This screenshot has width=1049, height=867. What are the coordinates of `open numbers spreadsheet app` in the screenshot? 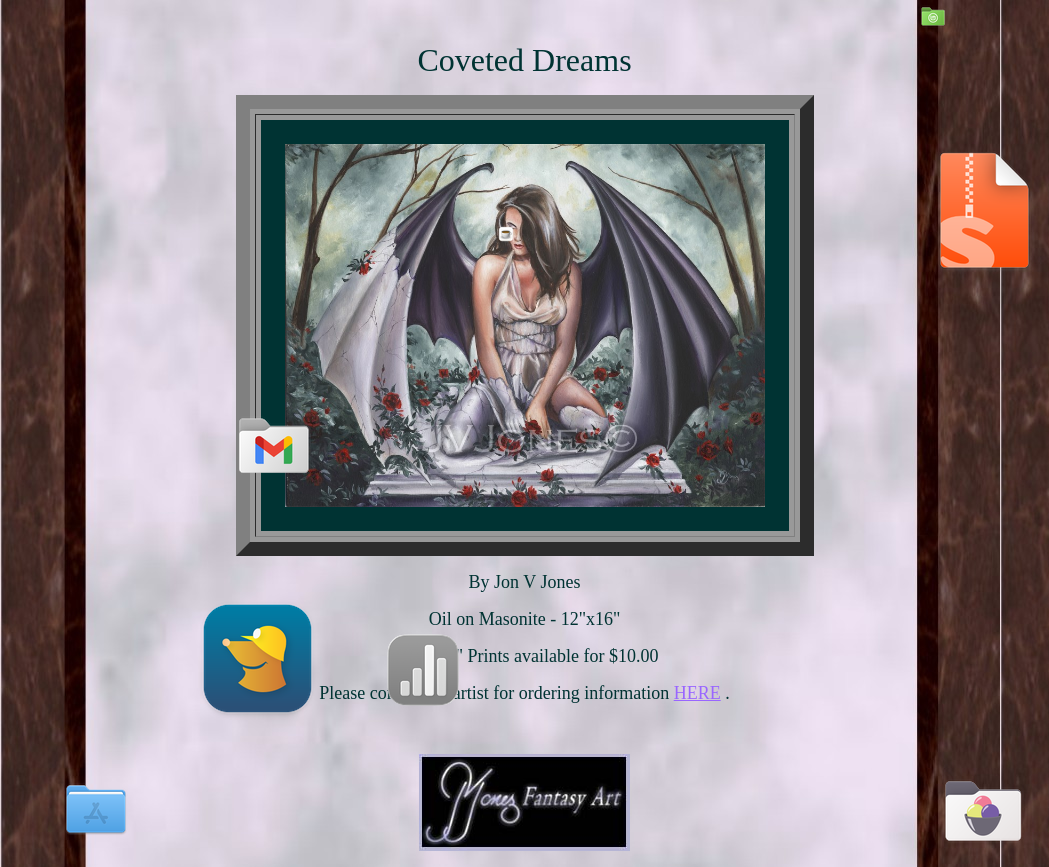 It's located at (423, 670).